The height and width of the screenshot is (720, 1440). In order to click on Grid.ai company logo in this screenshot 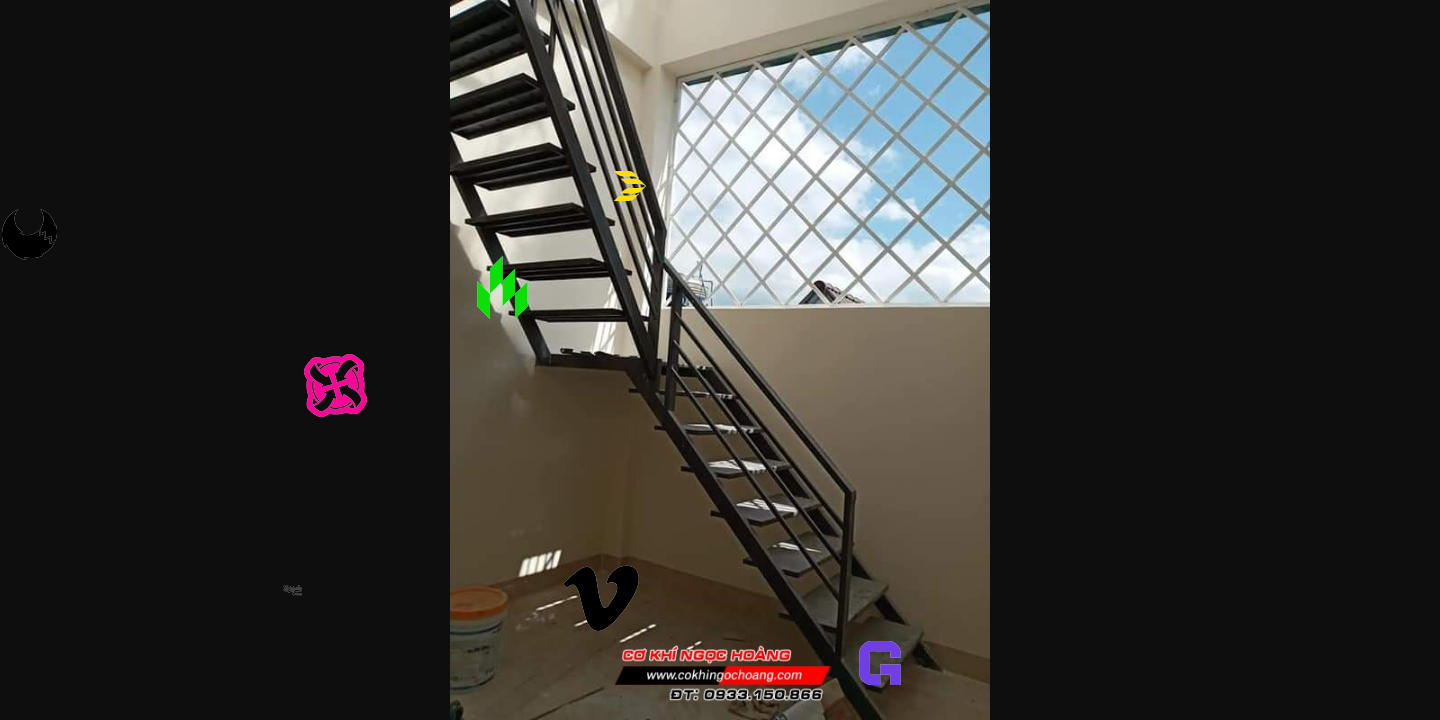, I will do `click(880, 663)`.